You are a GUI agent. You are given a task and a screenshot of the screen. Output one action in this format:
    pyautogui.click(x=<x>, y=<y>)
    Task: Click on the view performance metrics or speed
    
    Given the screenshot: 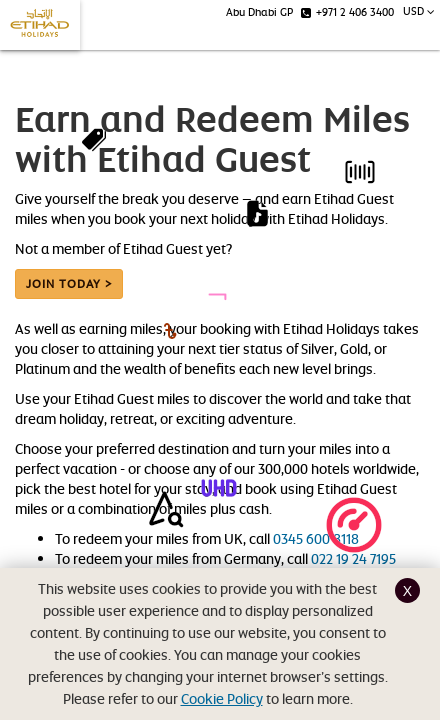 What is the action you would take?
    pyautogui.click(x=354, y=525)
    